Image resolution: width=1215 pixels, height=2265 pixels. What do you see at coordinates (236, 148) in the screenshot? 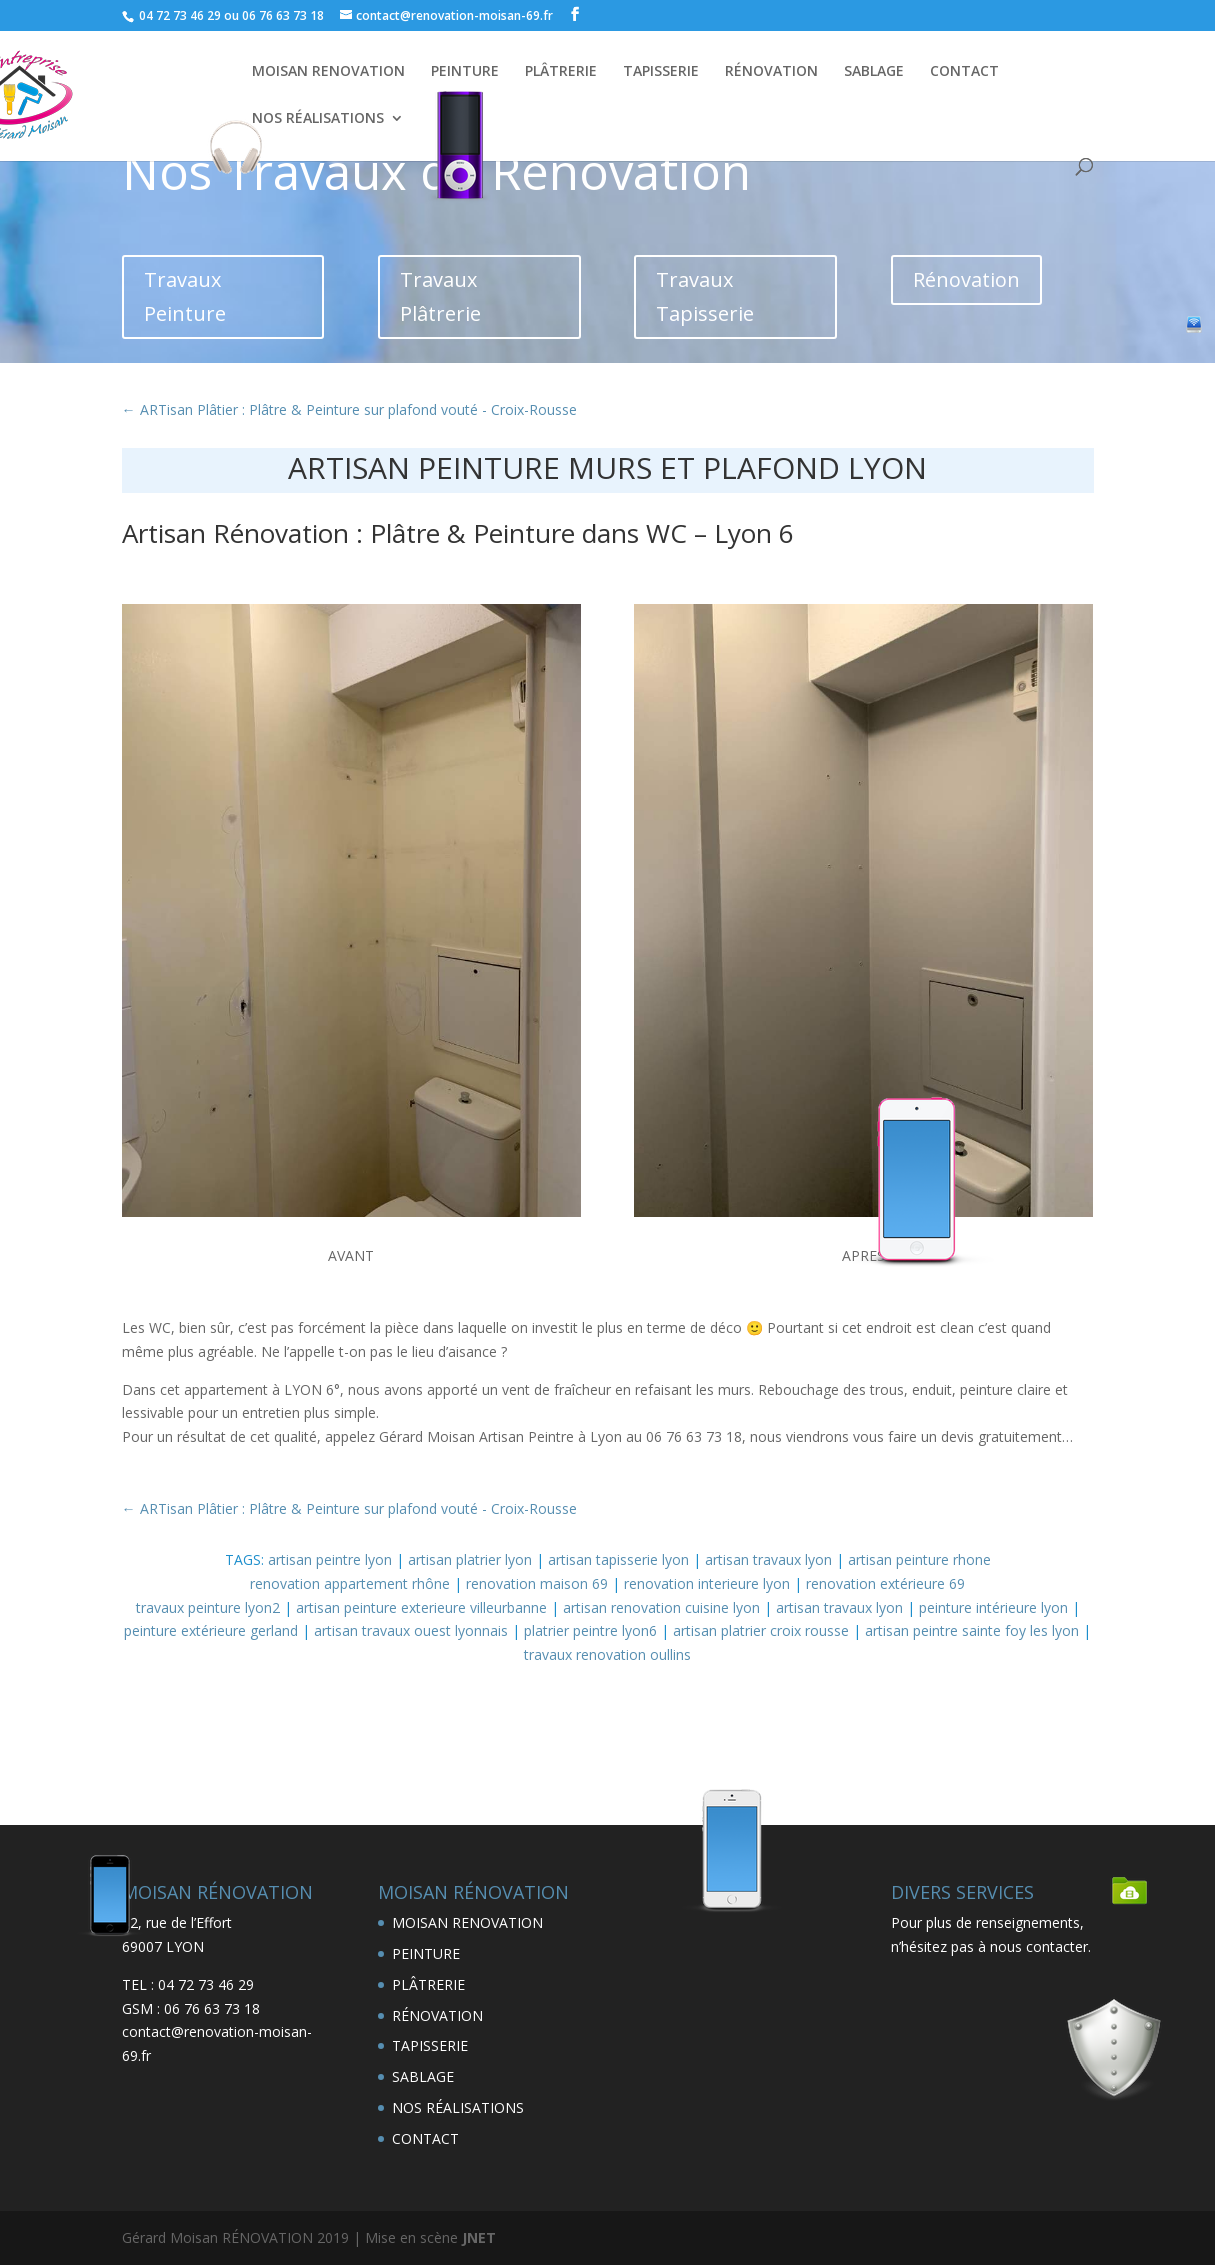
I see `connect bluetooth headphones` at bounding box center [236, 148].